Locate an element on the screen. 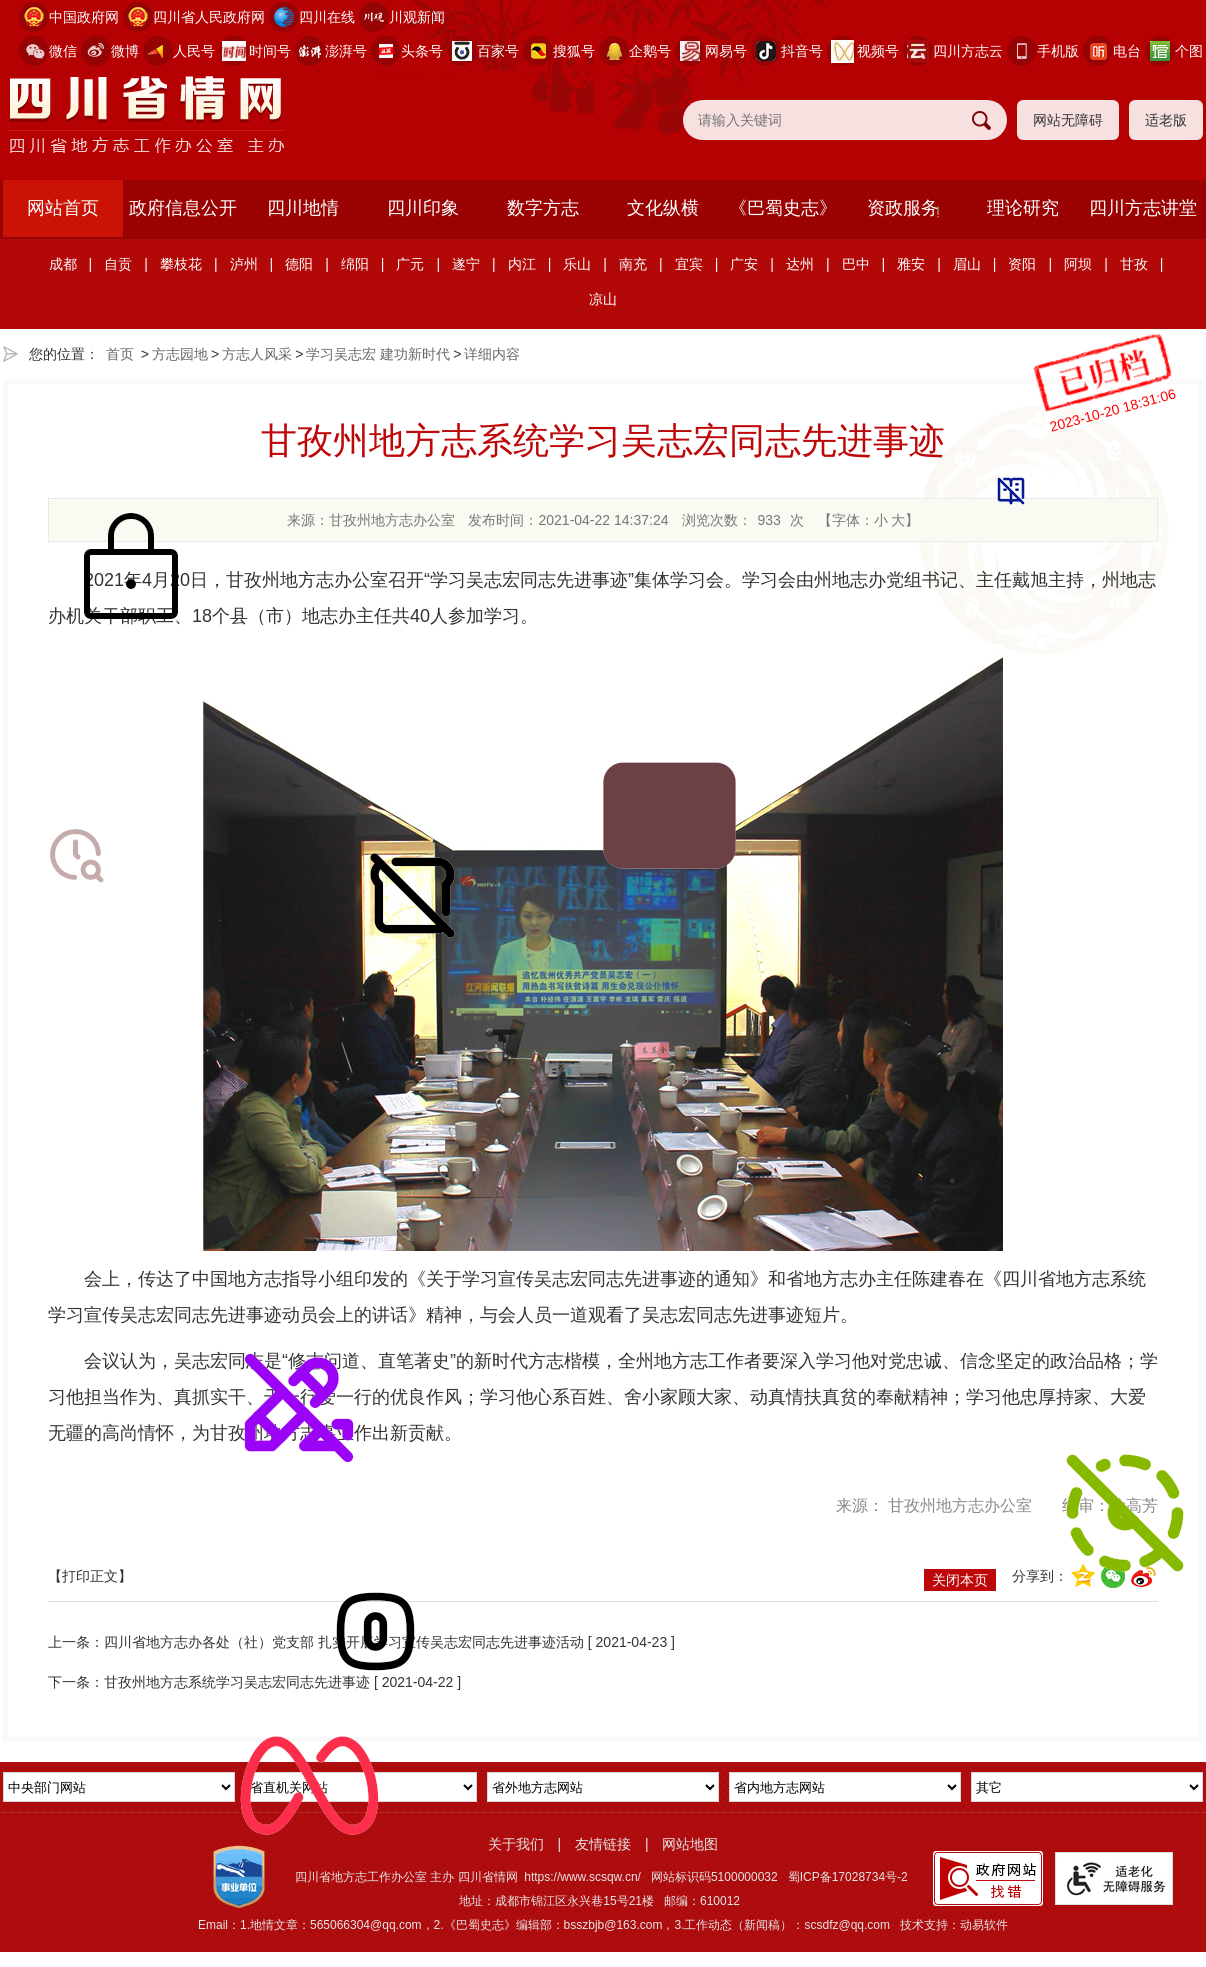  a placeholder or container element is located at coordinates (669, 815).